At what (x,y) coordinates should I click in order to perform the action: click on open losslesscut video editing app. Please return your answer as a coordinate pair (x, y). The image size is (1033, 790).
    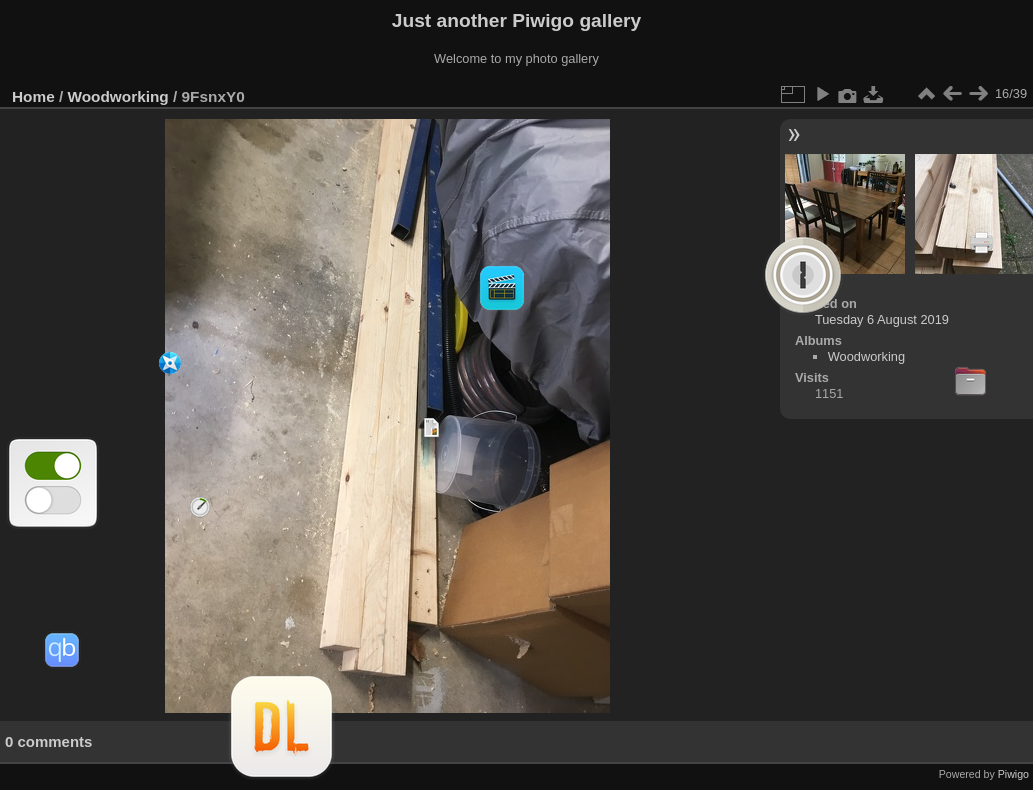
    Looking at the image, I should click on (502, 288).